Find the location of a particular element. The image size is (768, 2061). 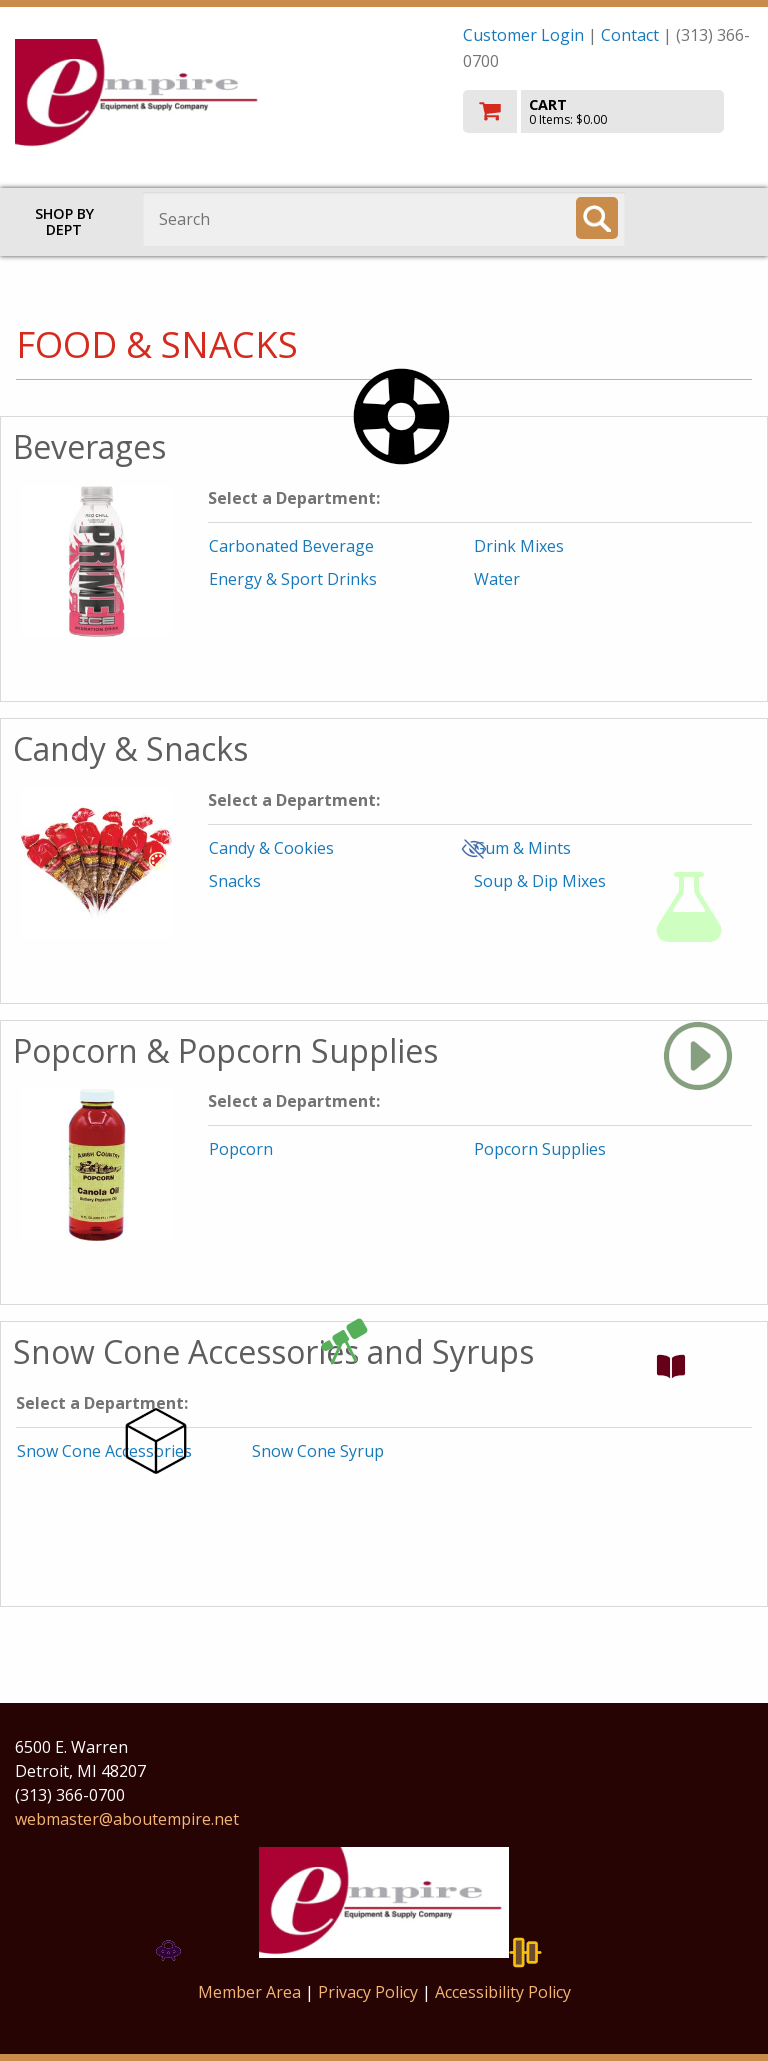

play media or video content is located at coordinates (698, 1056).